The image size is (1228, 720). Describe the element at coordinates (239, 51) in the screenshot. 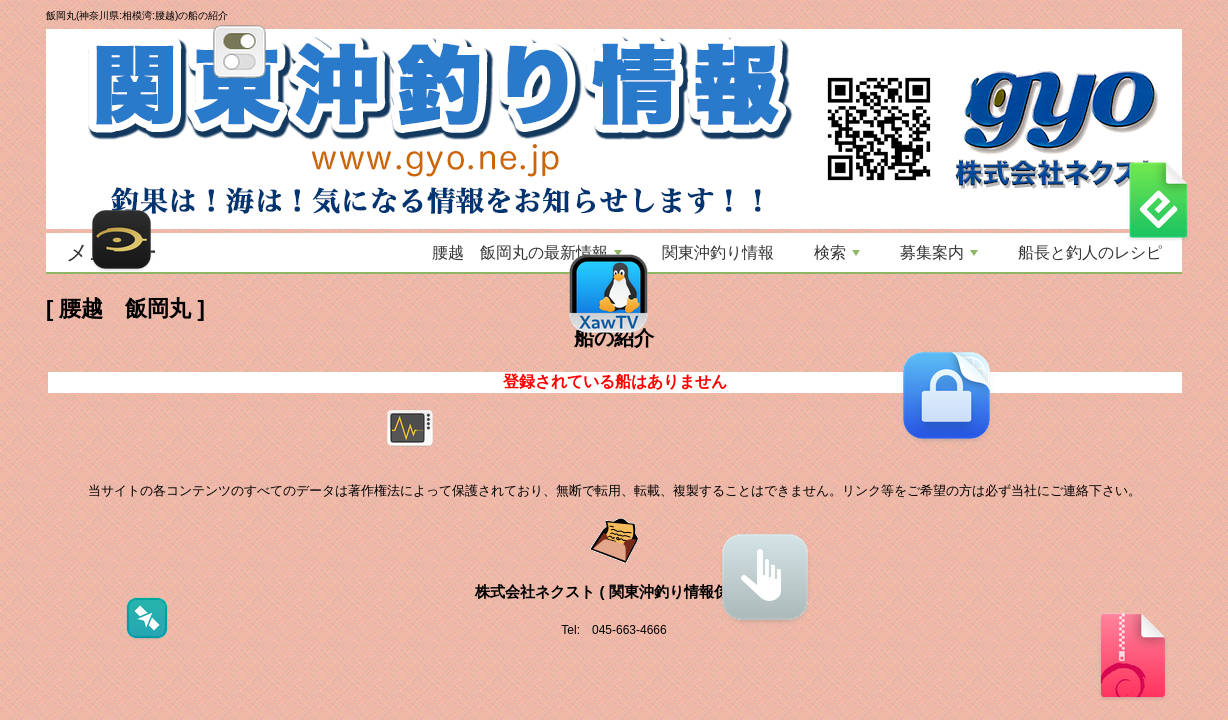

I see `open gnome tweaks settings` at that location.